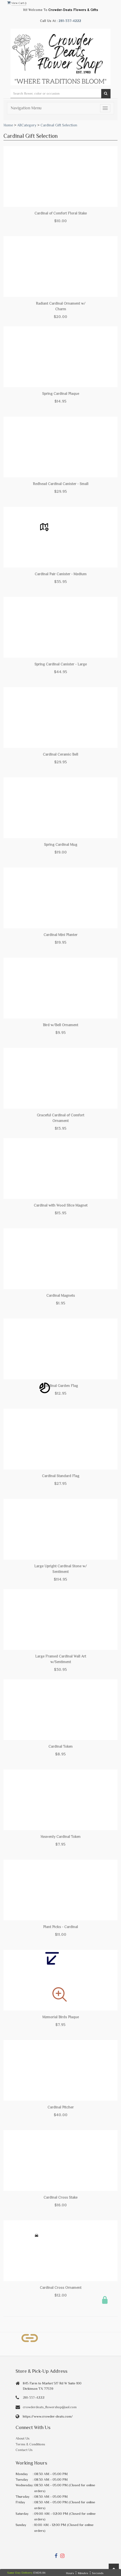  I want to click on view a segment of analytics data, so click(45, 1388).